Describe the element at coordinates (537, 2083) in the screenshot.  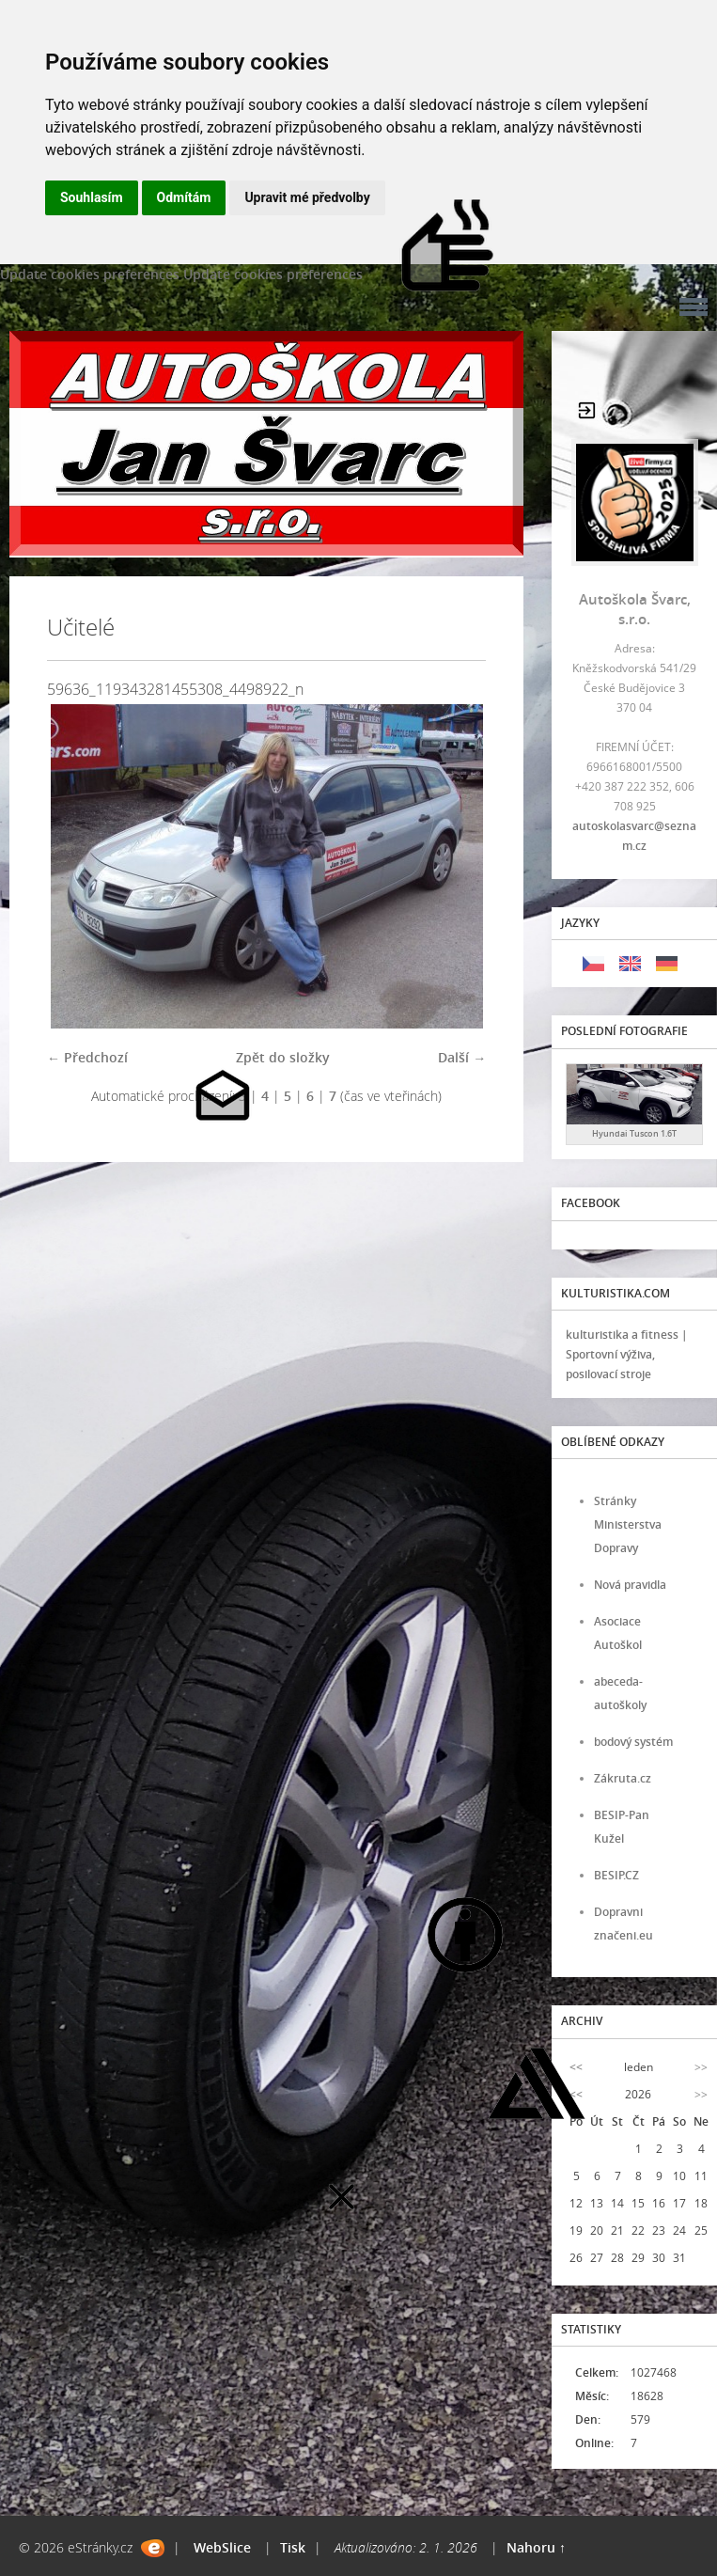
I see `AWS Amplify logo` at that location.